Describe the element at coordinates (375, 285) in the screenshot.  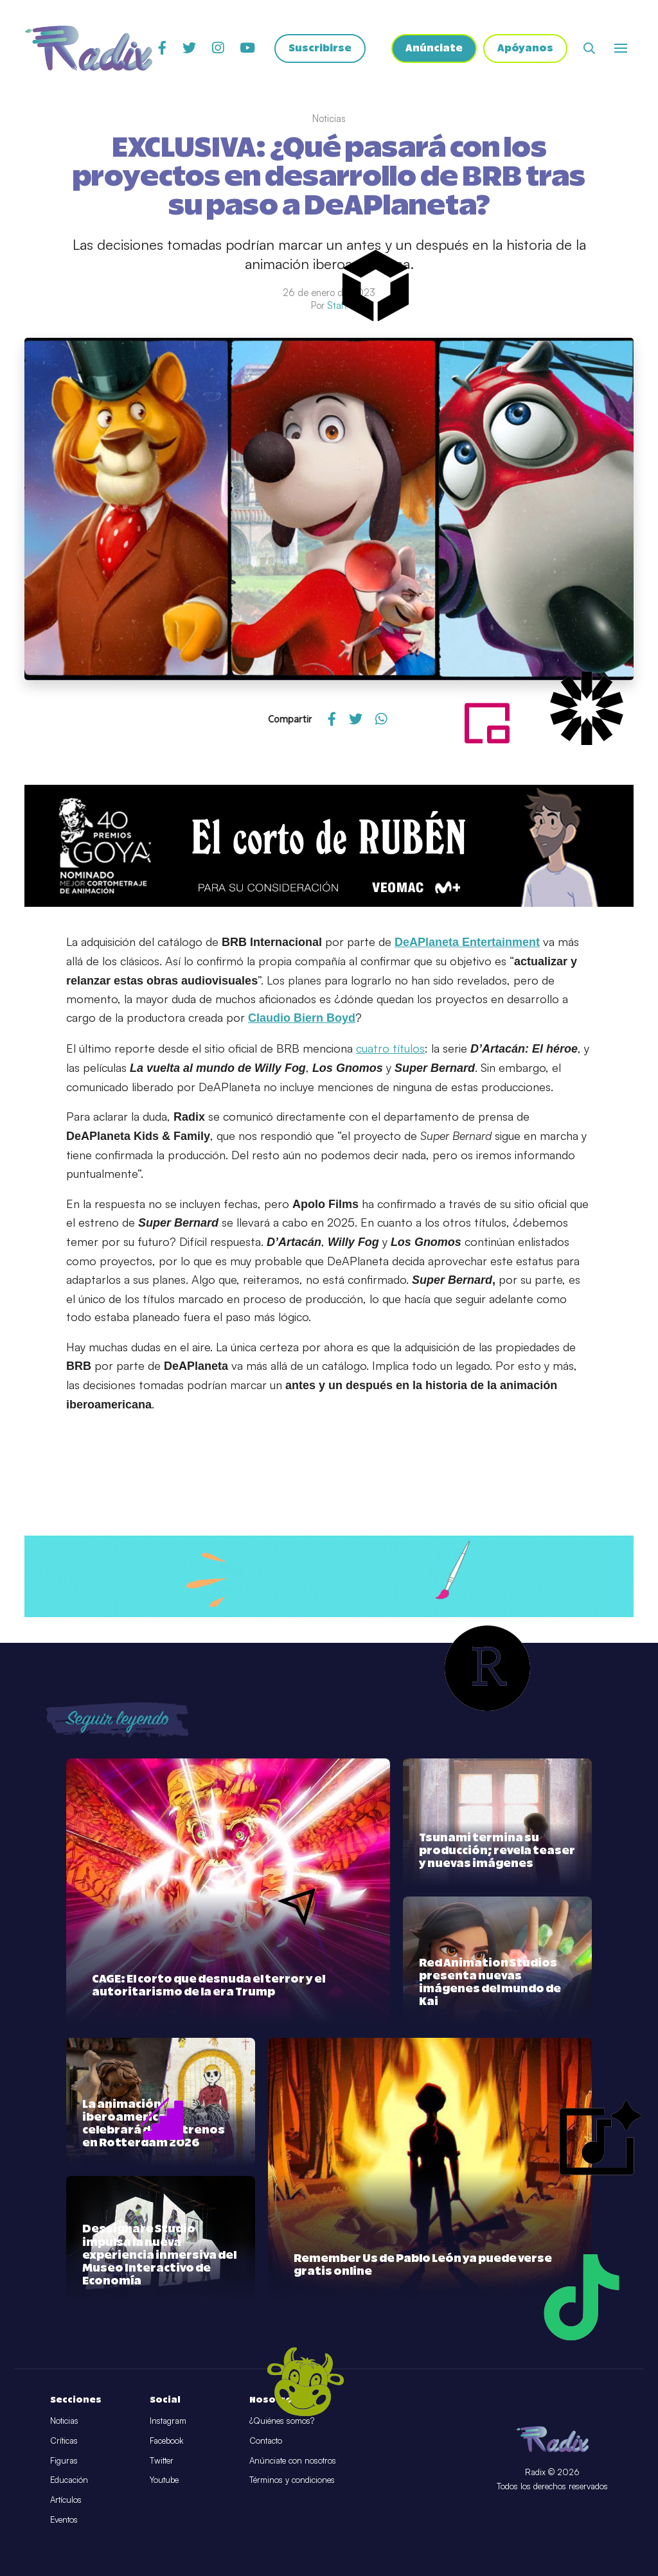
I see `visit builtbybit marketplace` at that location.